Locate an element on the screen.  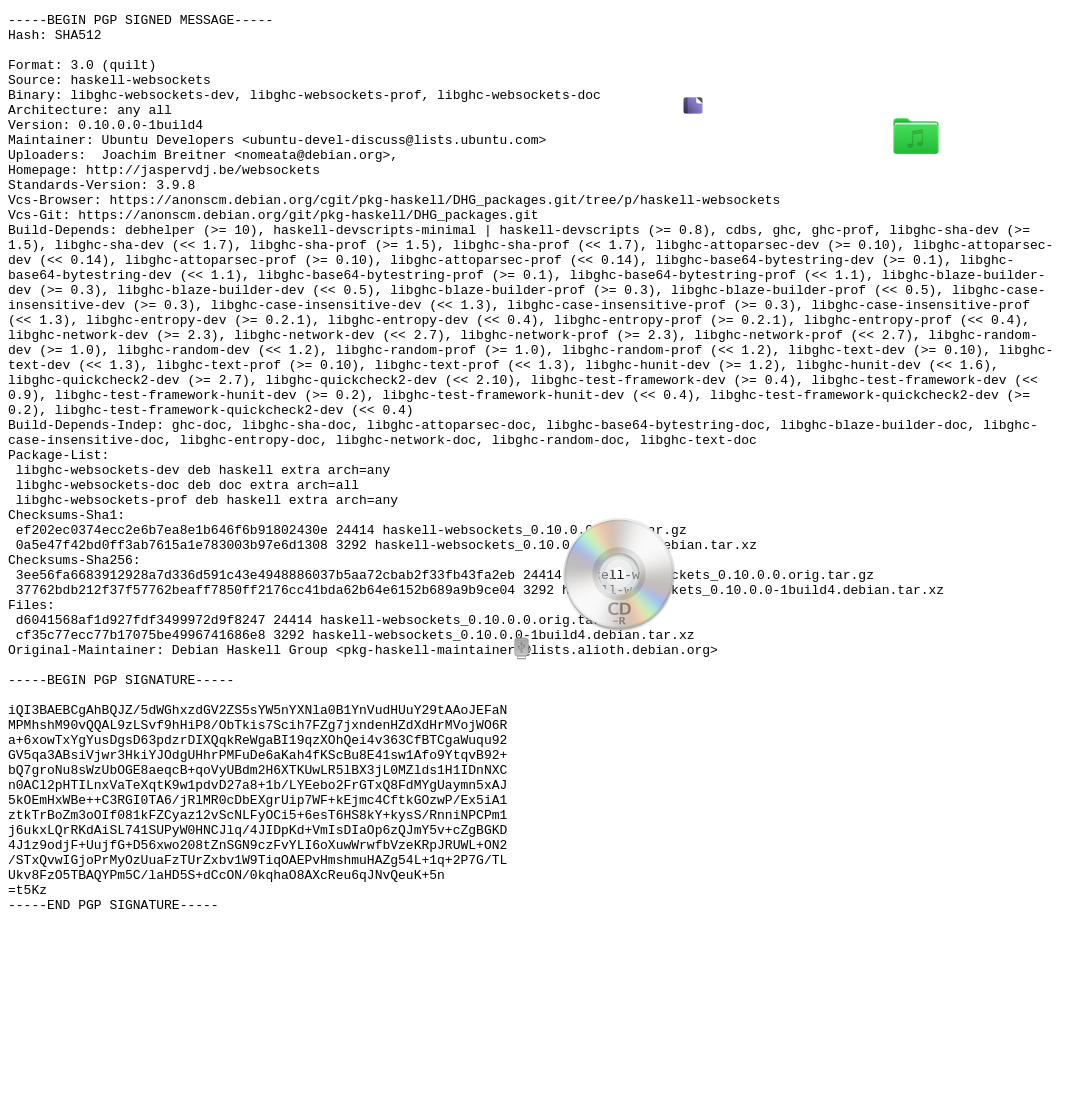
eject removable USB storage device is located at coordinates (521, 648).